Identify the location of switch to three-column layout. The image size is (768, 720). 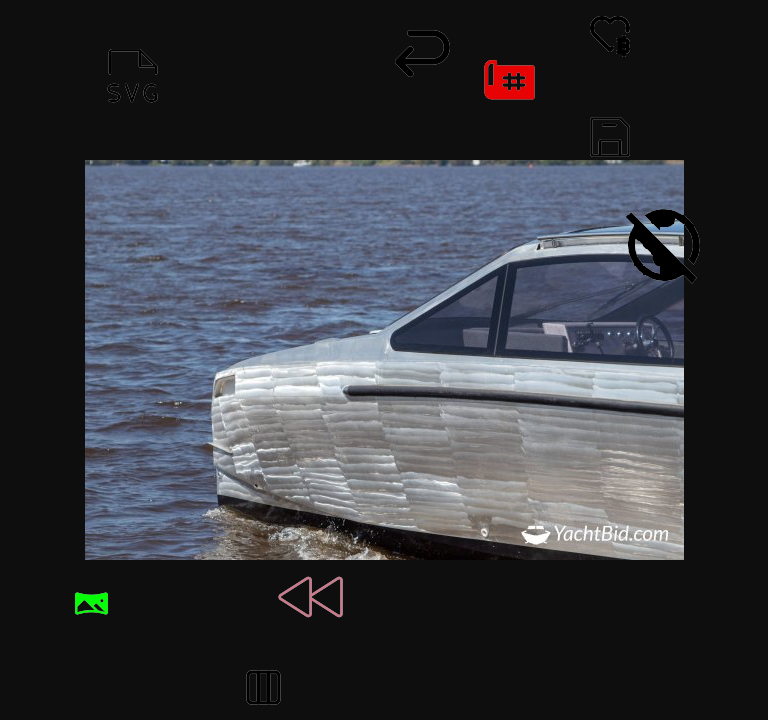
(263, 687).